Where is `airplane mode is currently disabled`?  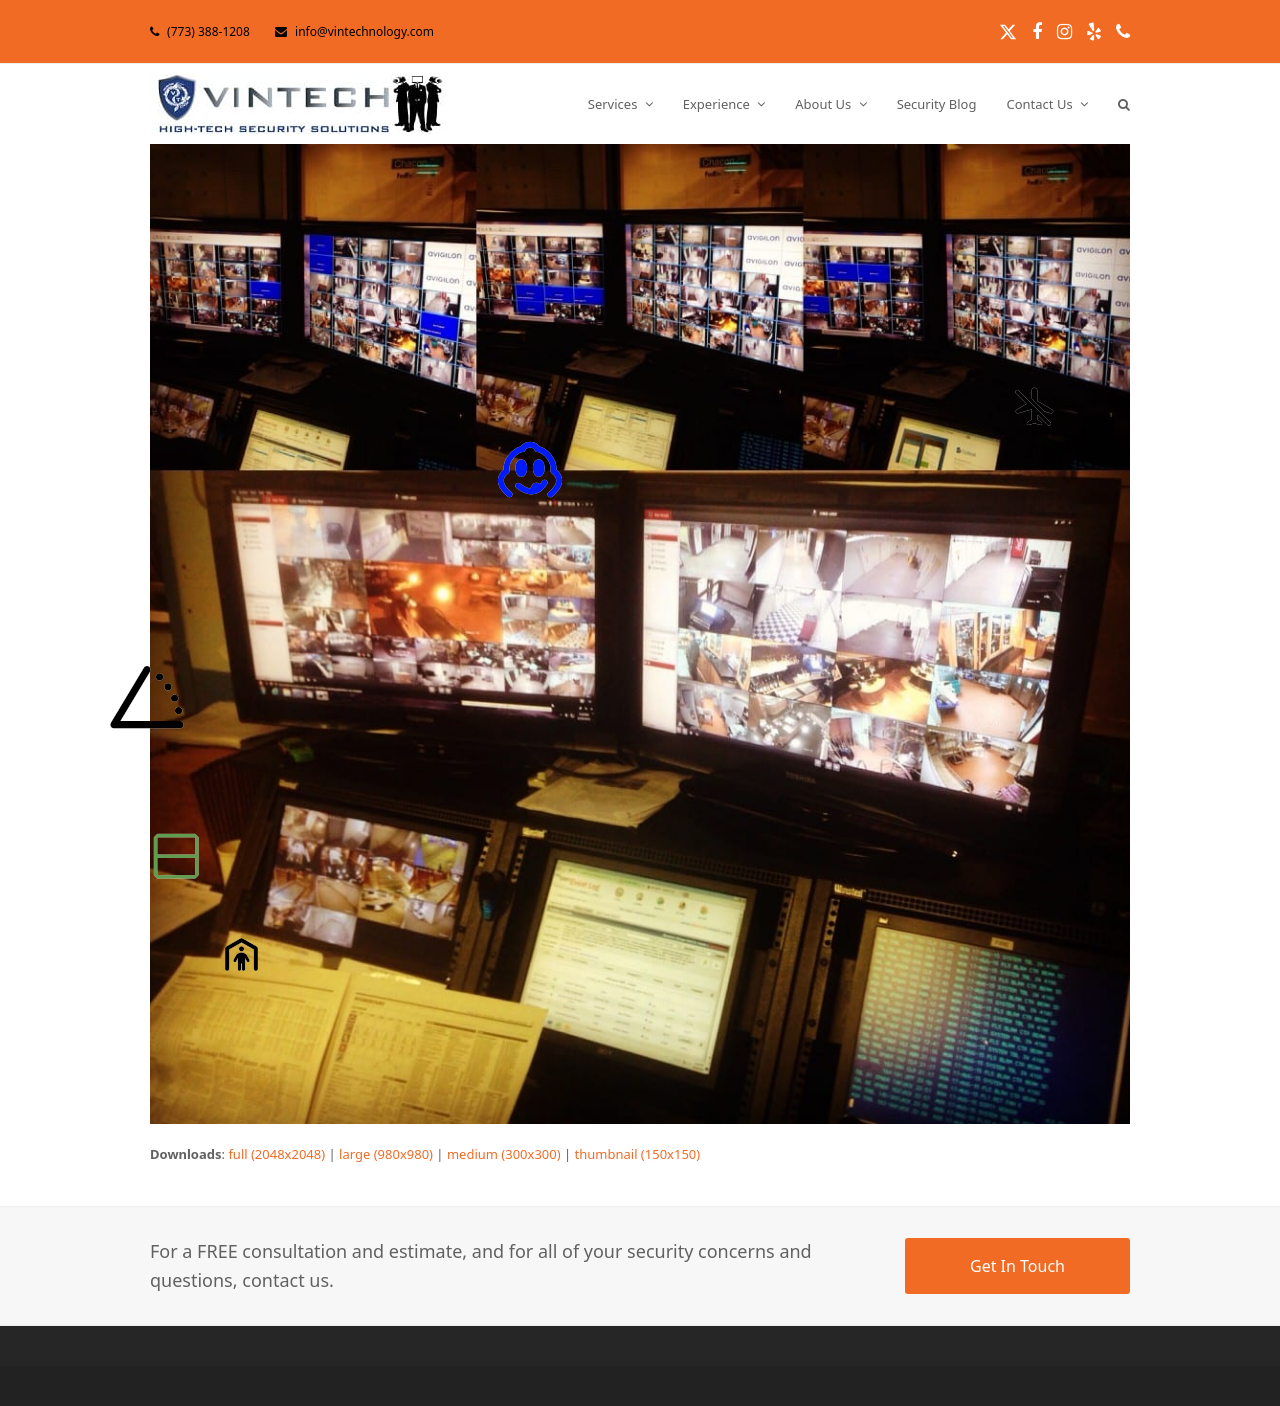
airplane mode is currently disabled is located at coordinates (1034, 406).